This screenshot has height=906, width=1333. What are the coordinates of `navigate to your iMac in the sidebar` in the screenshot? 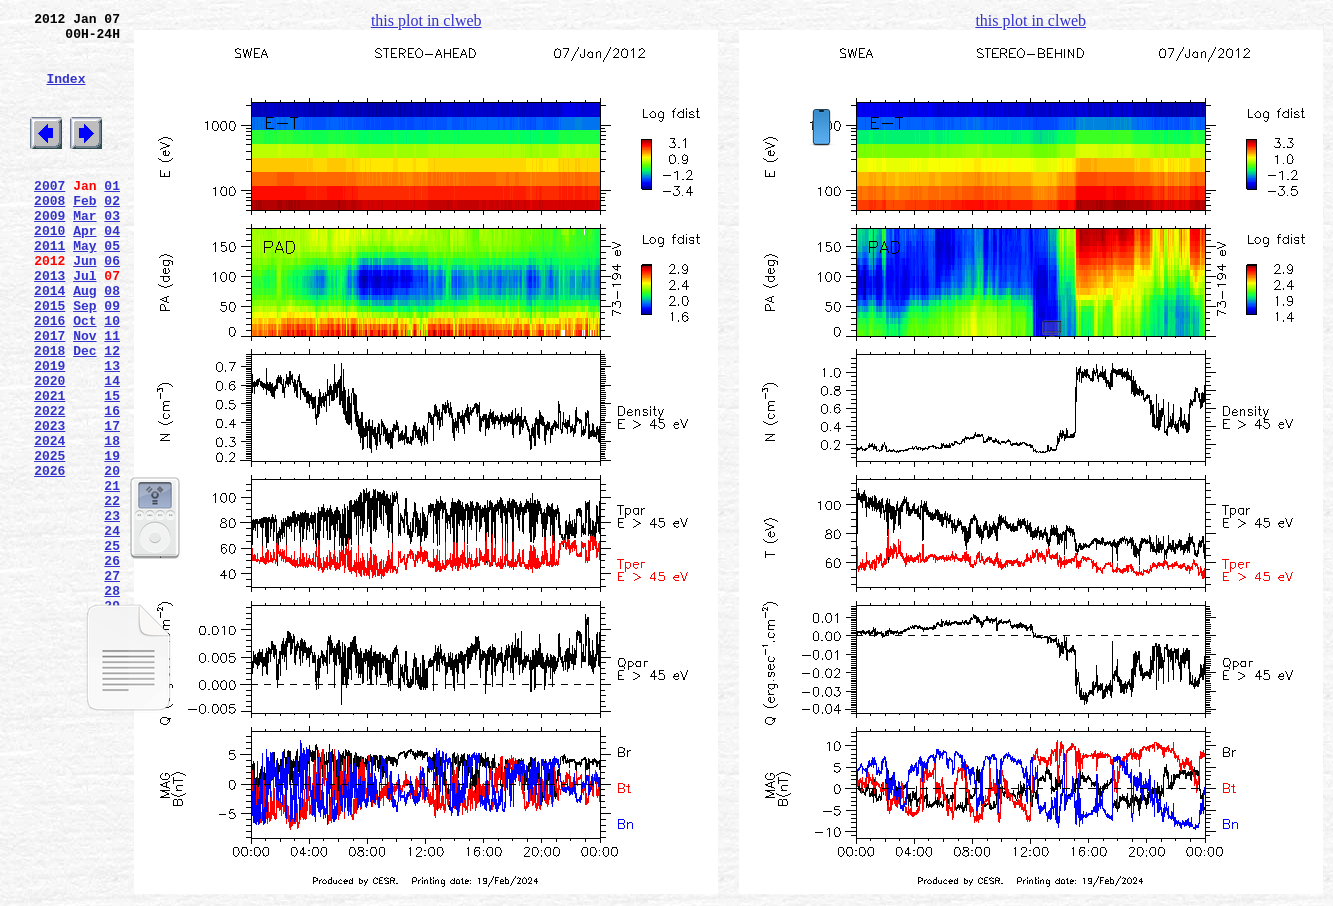 It's located at (1052, 329).